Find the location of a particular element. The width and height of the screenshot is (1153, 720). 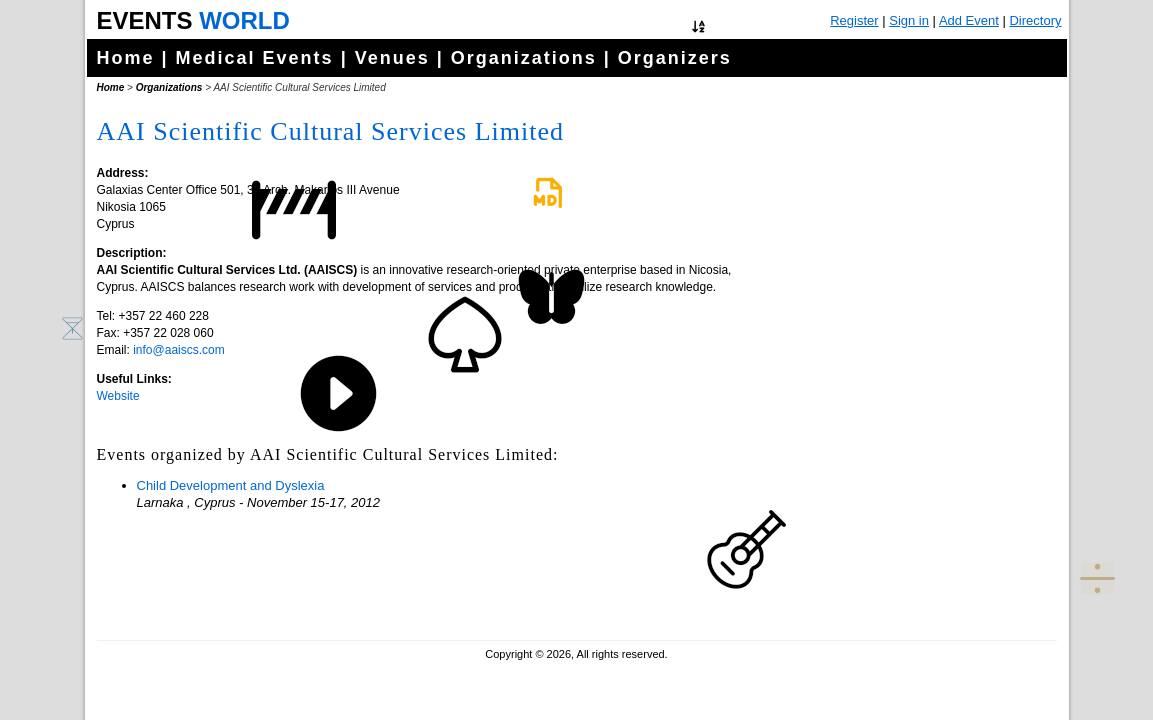

indicates a road closure or blocked route is located at coordinates (294, 210).